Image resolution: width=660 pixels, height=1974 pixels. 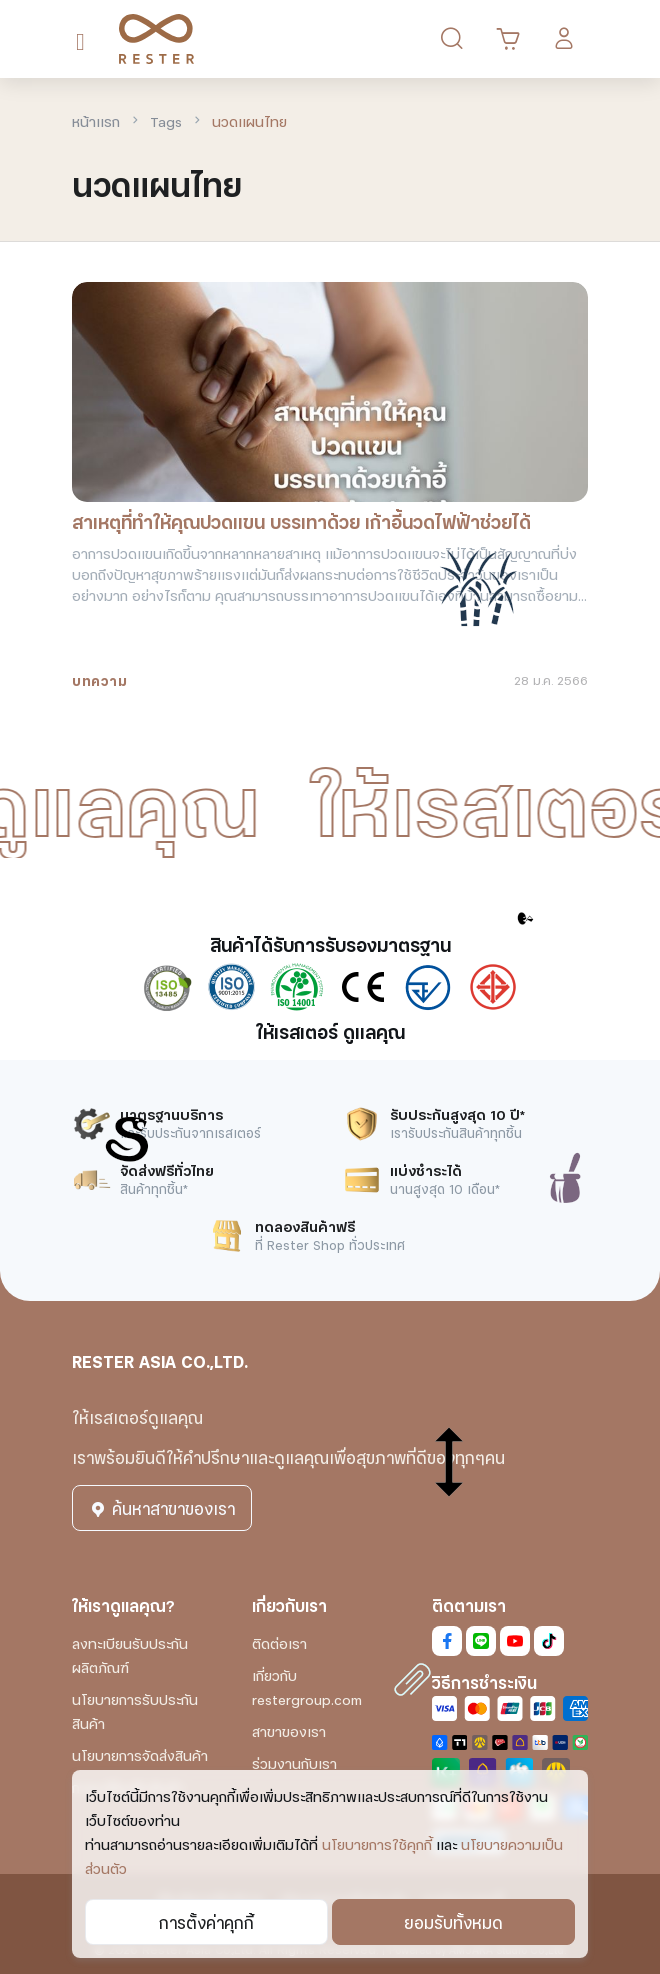 I want to click on attach a file to your message, so click(x=412, y=1679).